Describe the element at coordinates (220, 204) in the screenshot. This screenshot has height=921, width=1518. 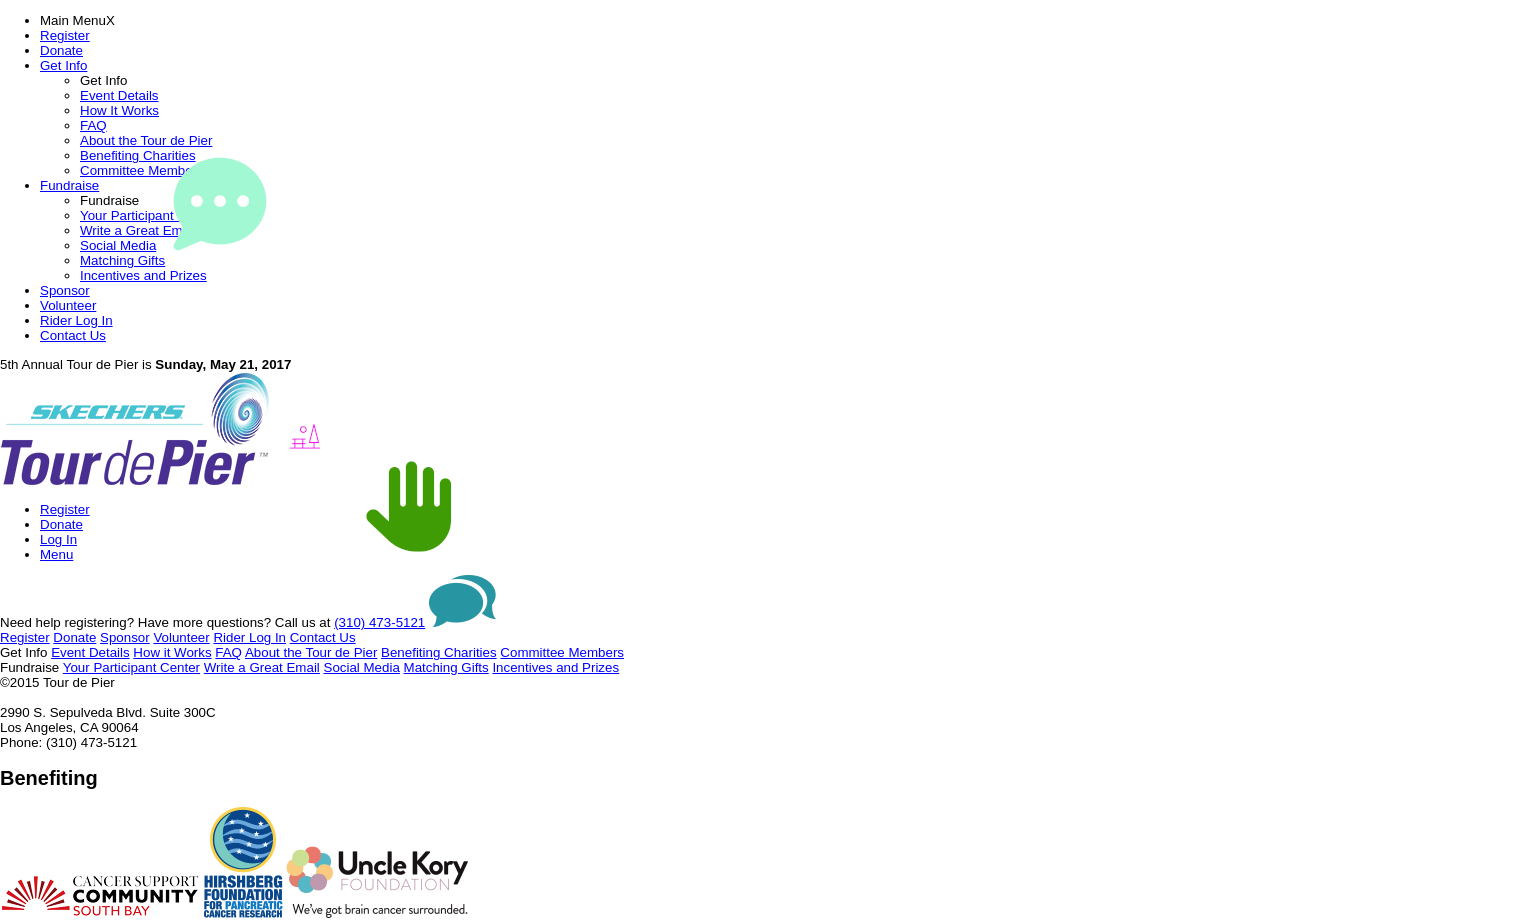
I see `open the comments section` at that location.